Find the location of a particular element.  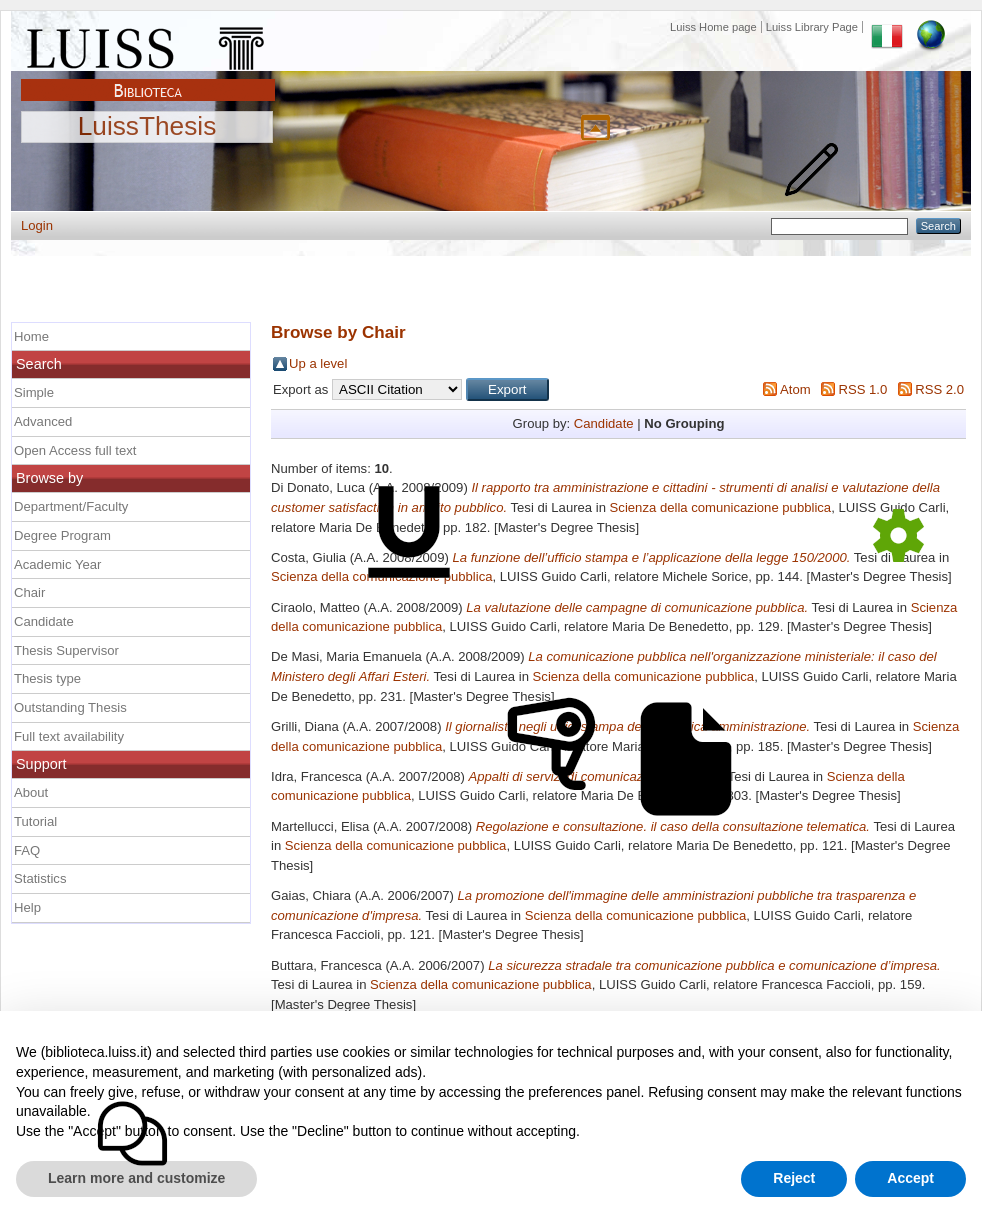

access settings is located at coordinates (898, 535).